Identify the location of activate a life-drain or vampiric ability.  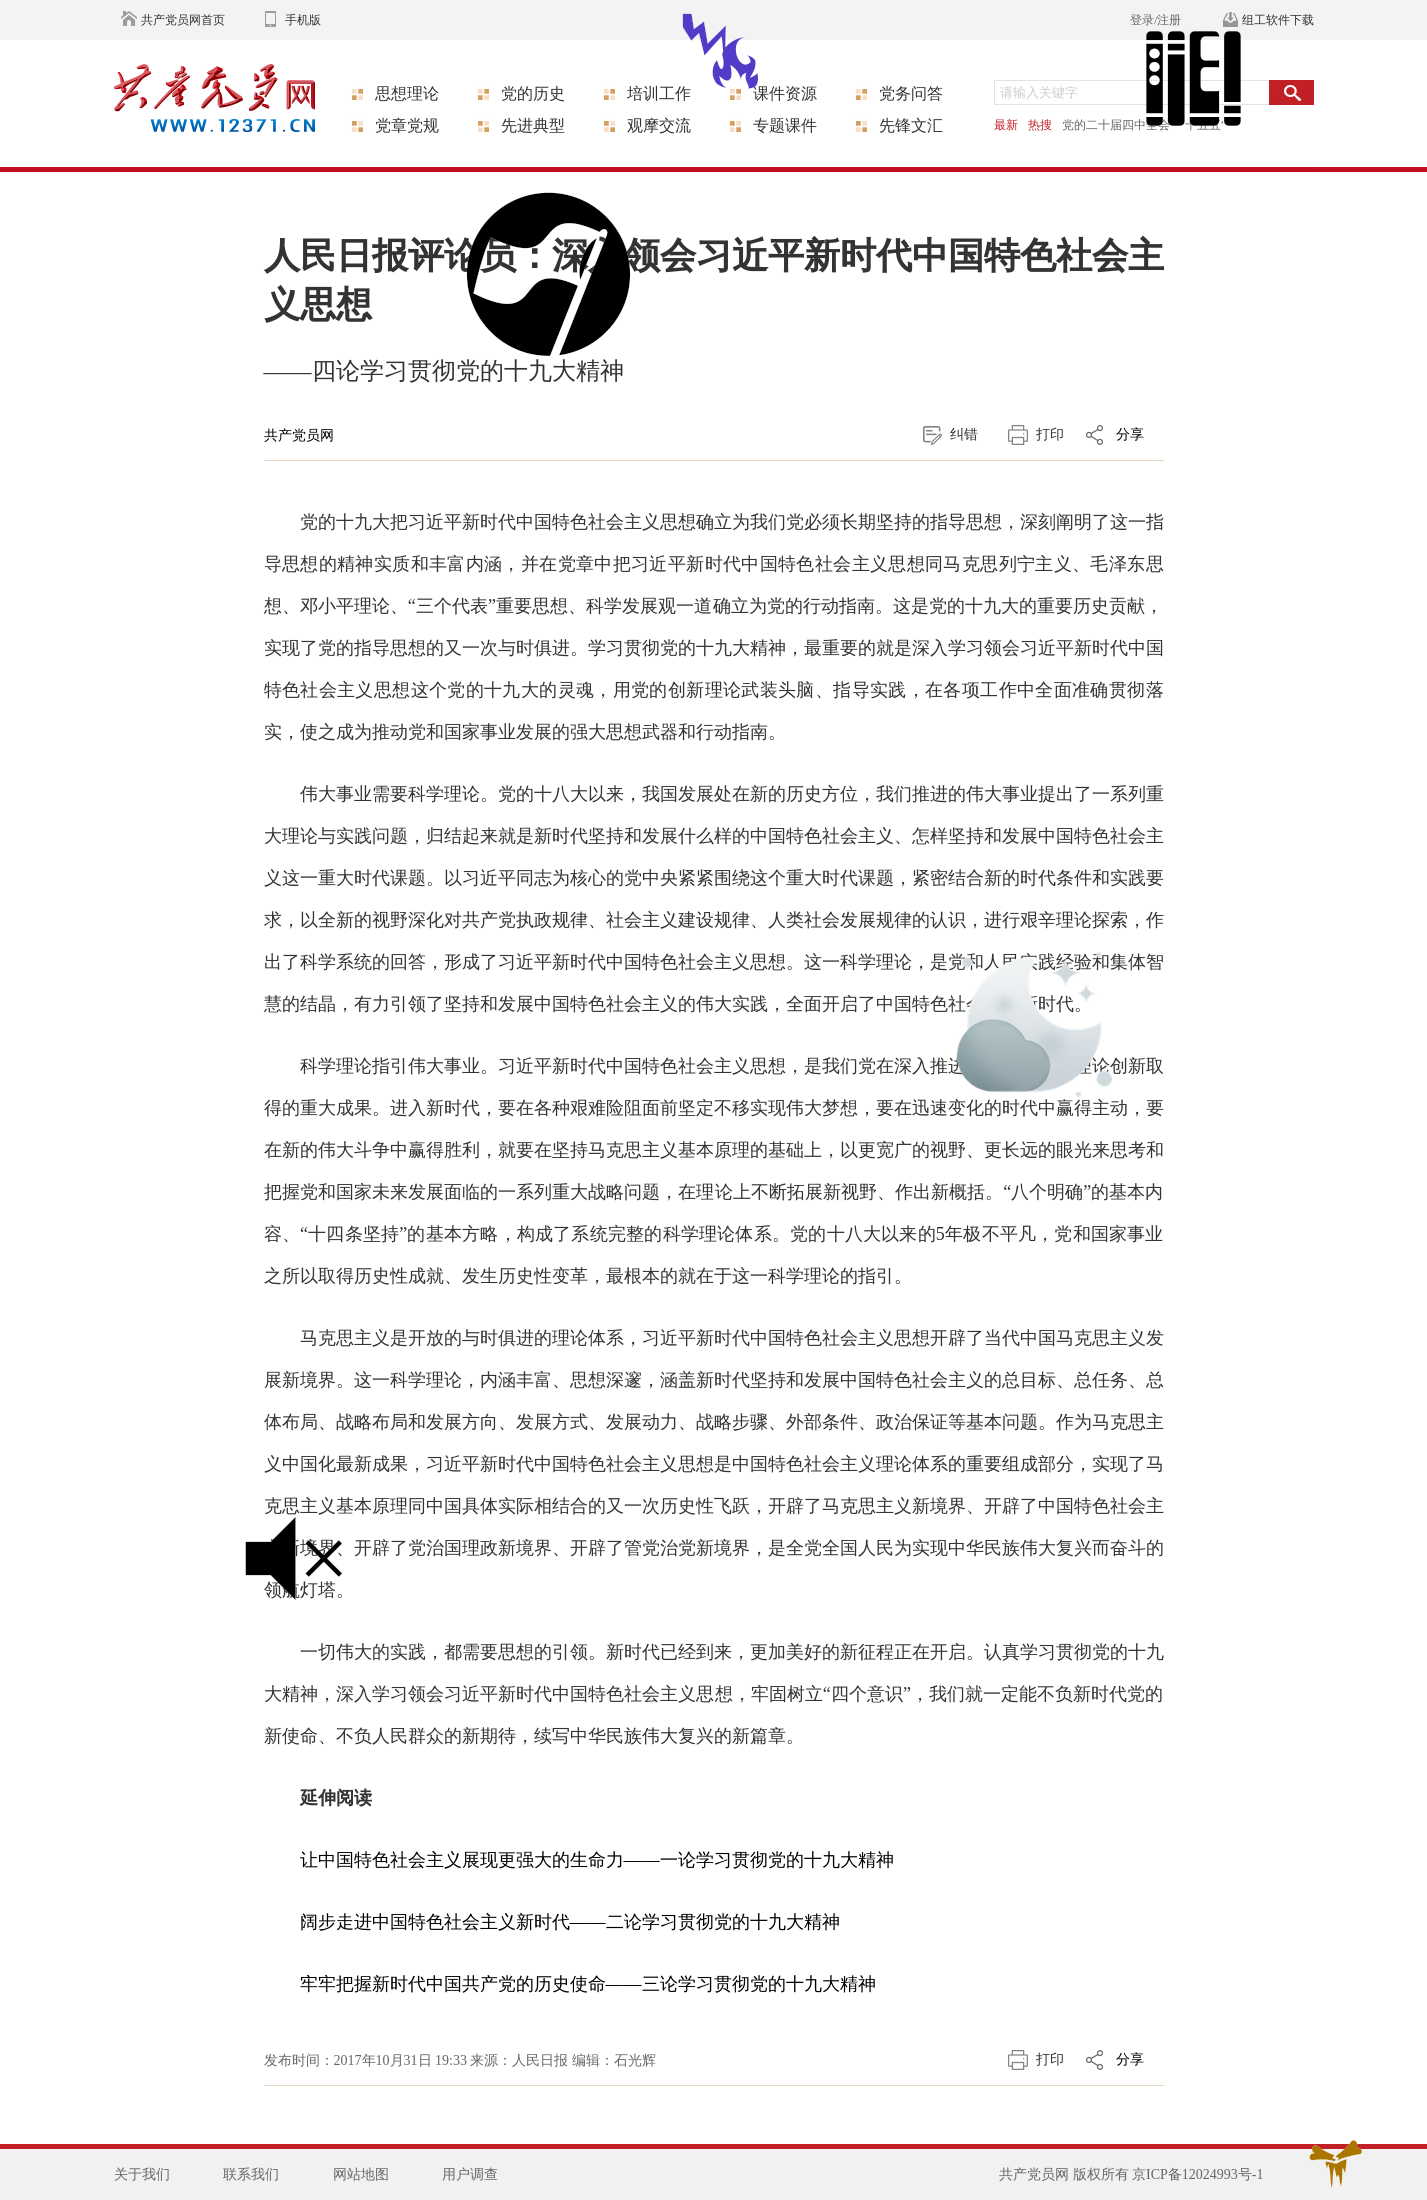
(1336, 2164).